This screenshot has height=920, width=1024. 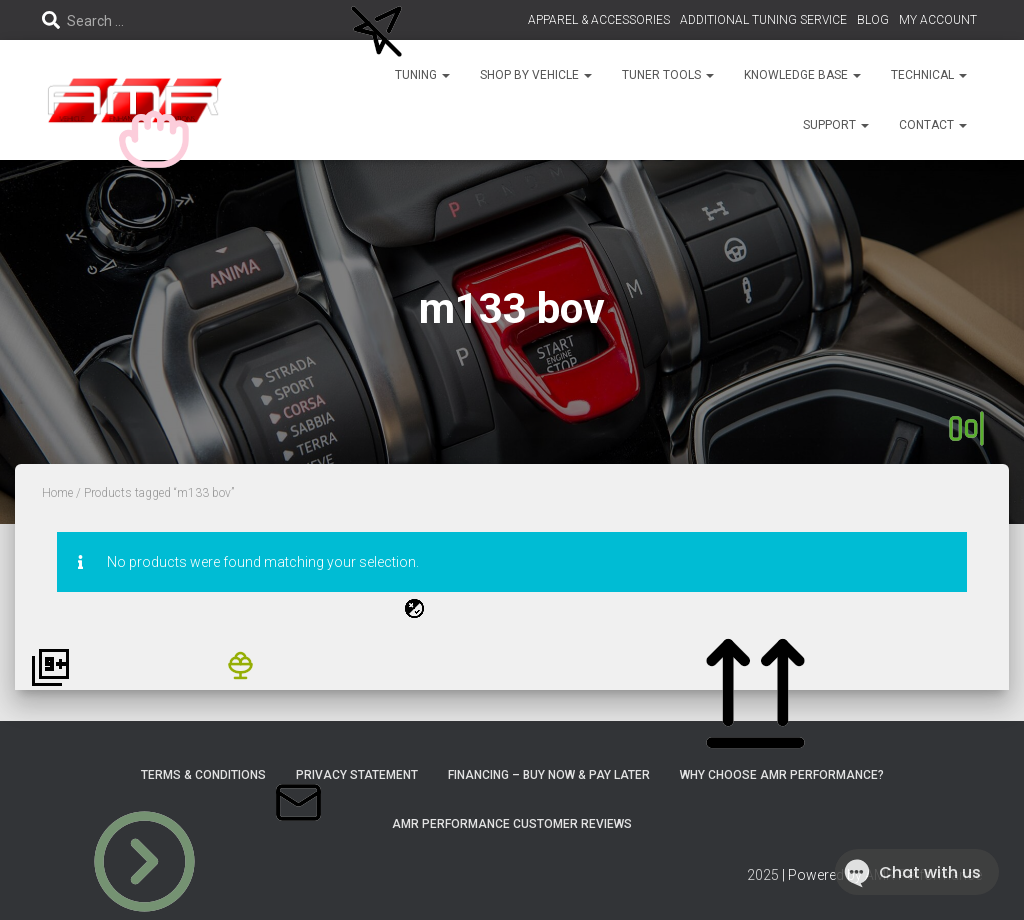 I want to click on go to next item or page, so click(x=144, y=861).